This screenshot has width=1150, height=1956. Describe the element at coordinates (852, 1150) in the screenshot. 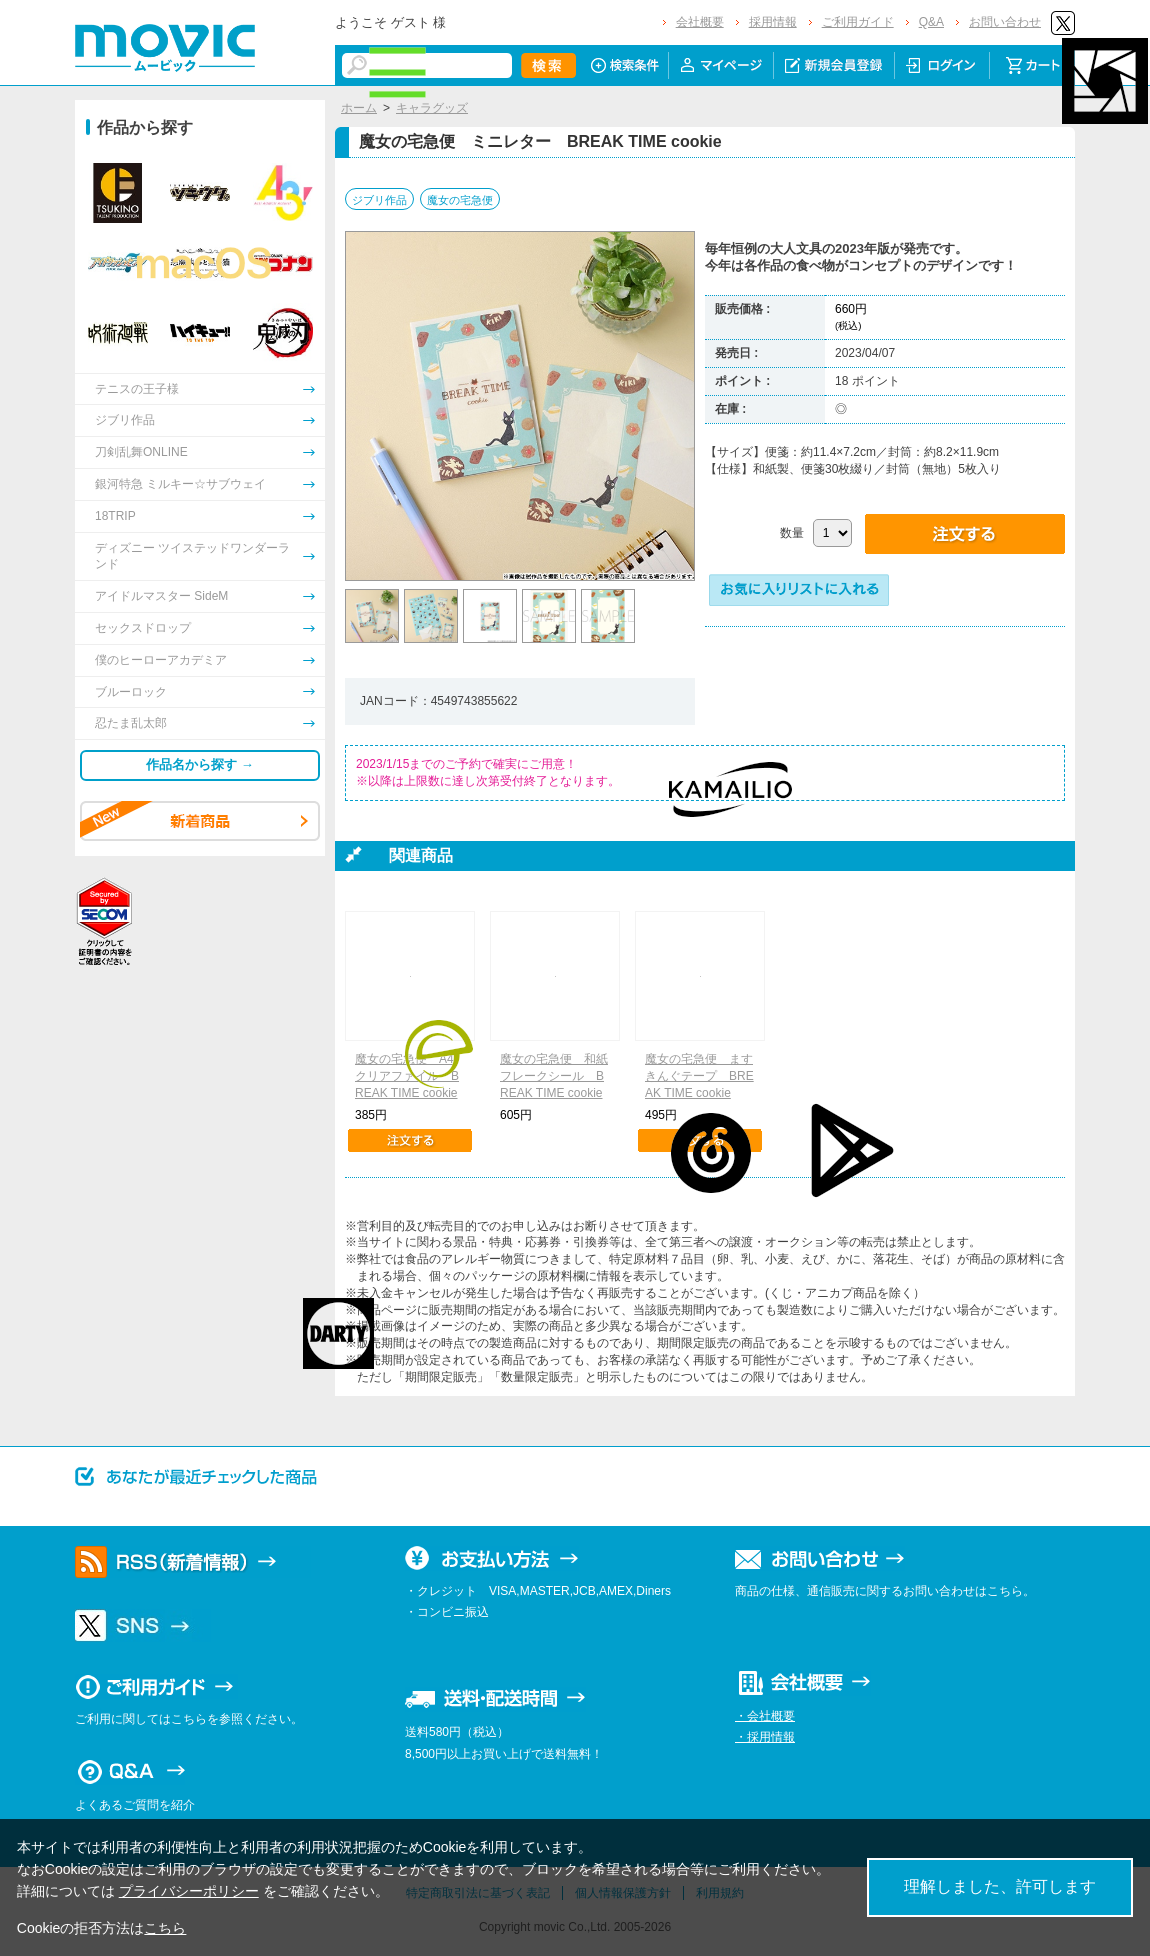

I see `open google play store` at that location.